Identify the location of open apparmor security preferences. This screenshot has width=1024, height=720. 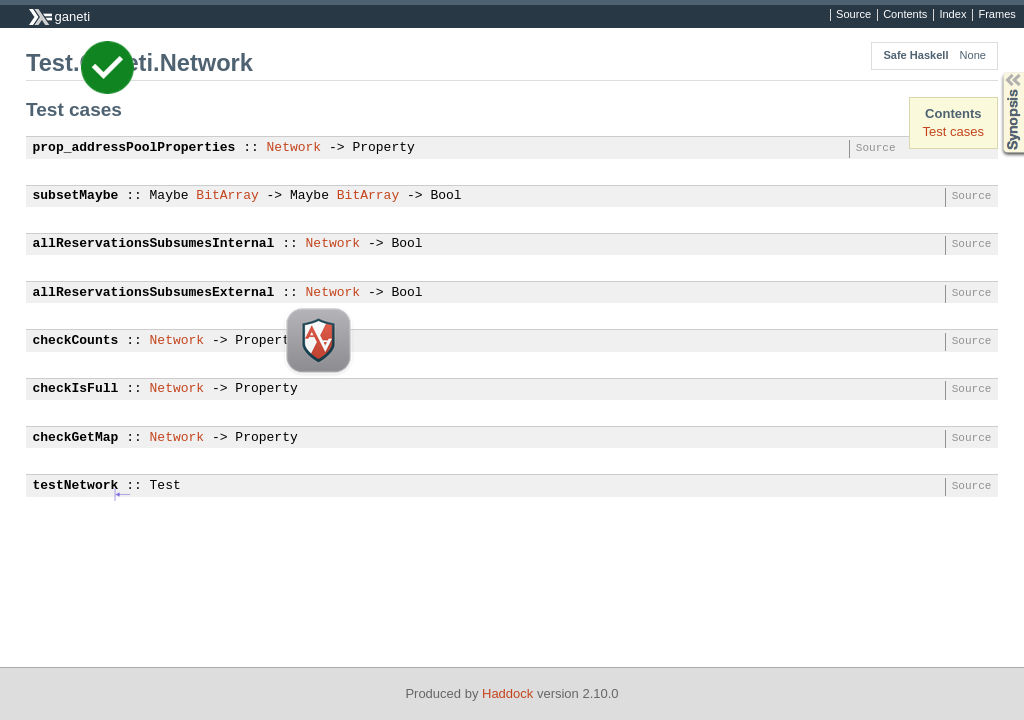
(318, 341).